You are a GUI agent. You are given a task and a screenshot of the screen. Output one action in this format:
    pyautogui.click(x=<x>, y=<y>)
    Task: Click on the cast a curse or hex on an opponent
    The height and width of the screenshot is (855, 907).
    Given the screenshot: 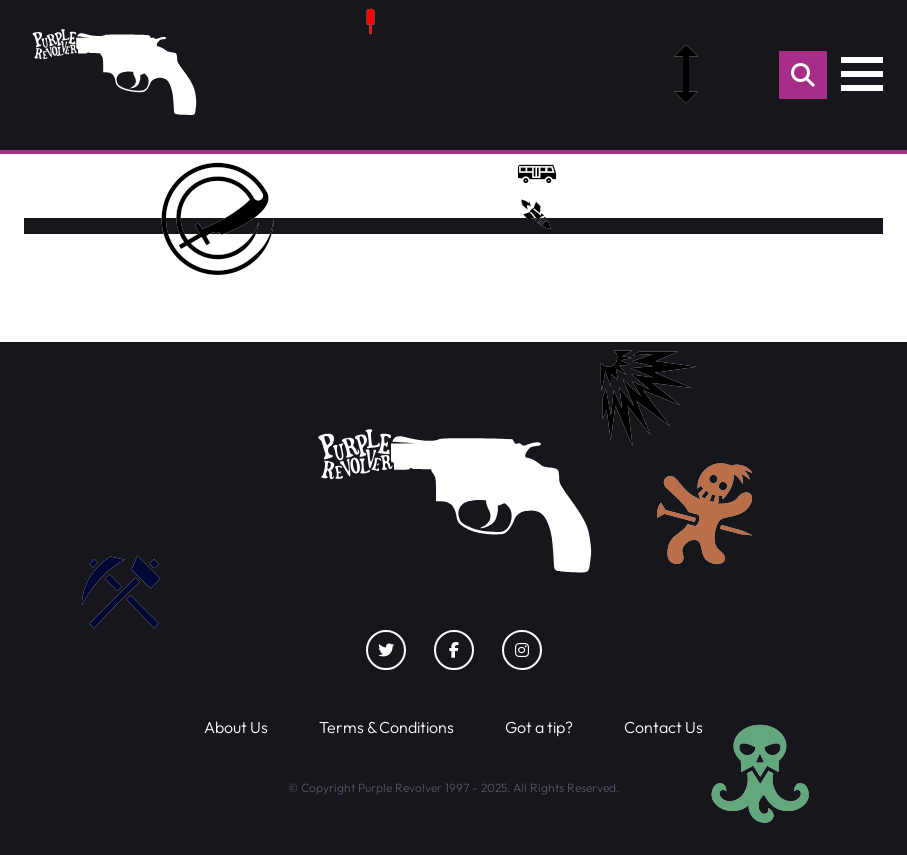 What is the action you would take?
    pyautogui.click(x=706, y=513)
    